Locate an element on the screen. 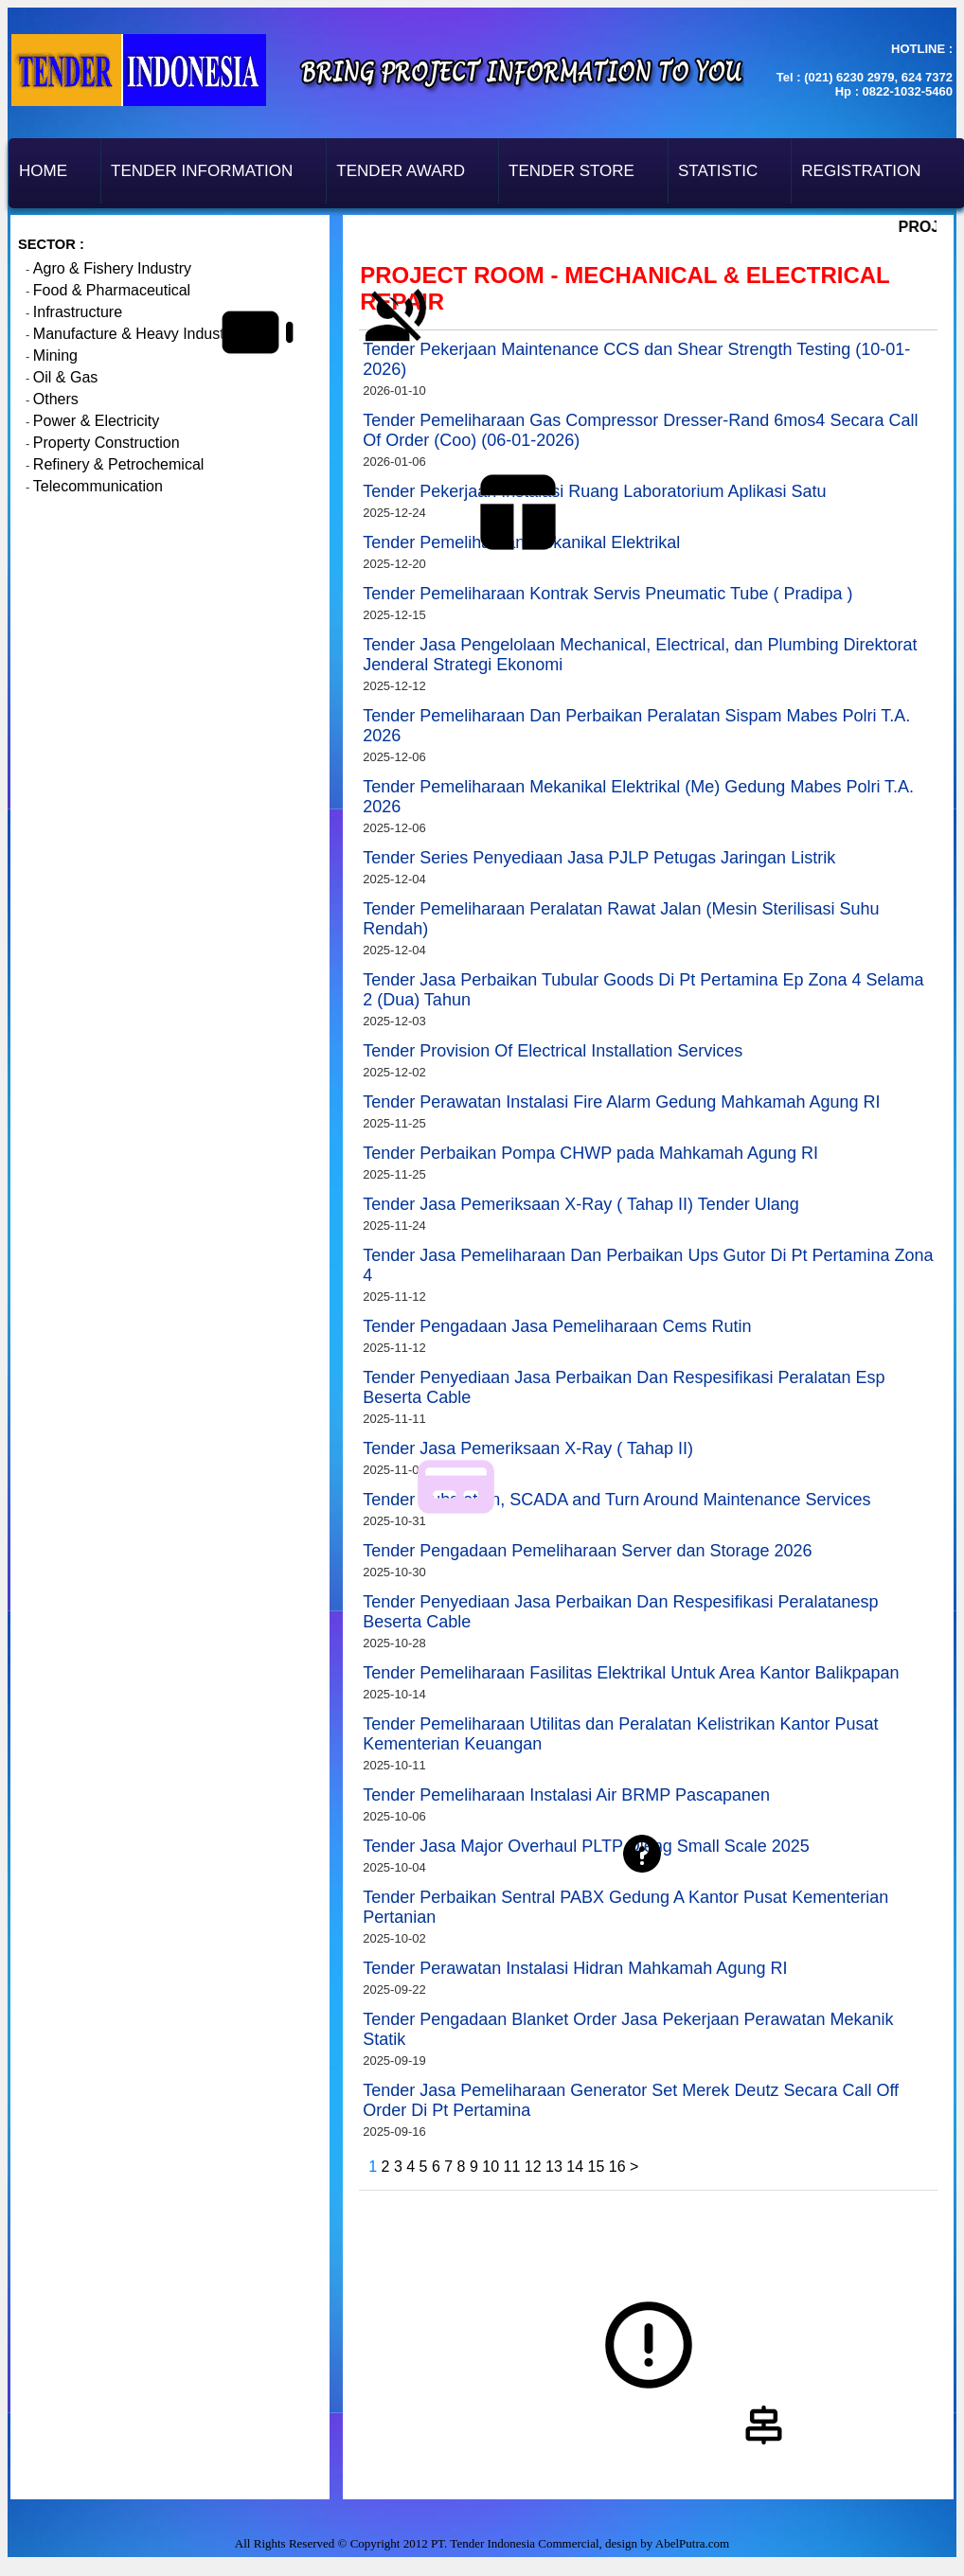 This screenshot has height=2576, width=964. align objects to horizontal center is located at coordinates (763, 2425).